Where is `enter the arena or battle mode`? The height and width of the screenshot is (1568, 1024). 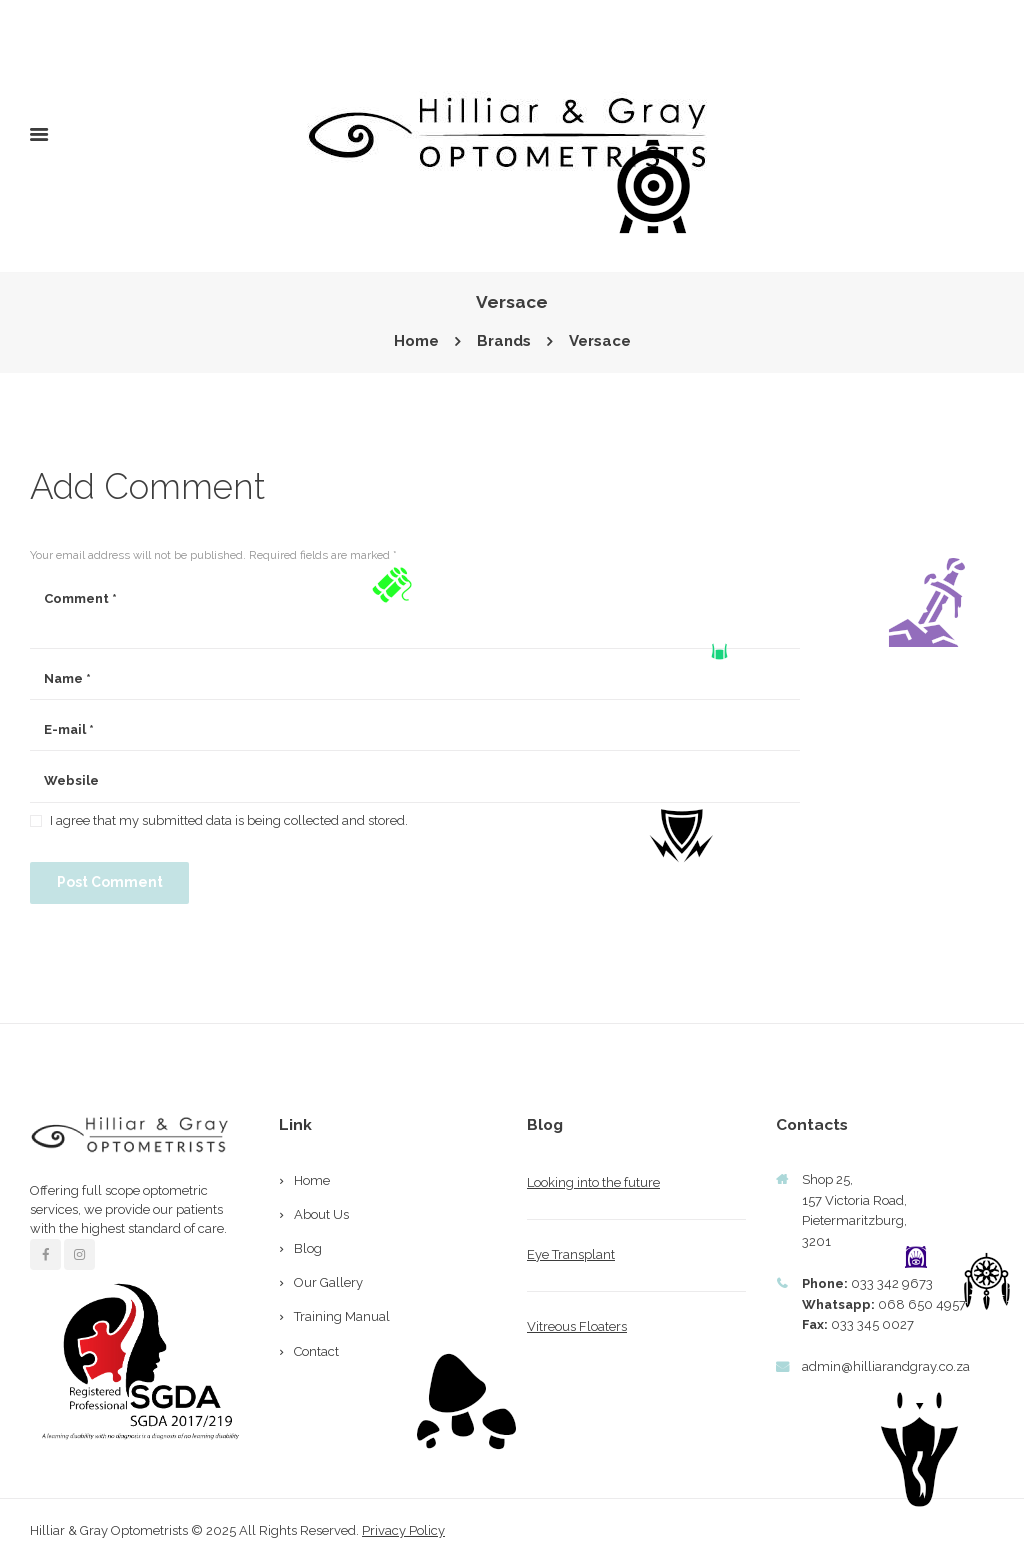 enter the arena or battle mode is located at coordinates (719, 651).